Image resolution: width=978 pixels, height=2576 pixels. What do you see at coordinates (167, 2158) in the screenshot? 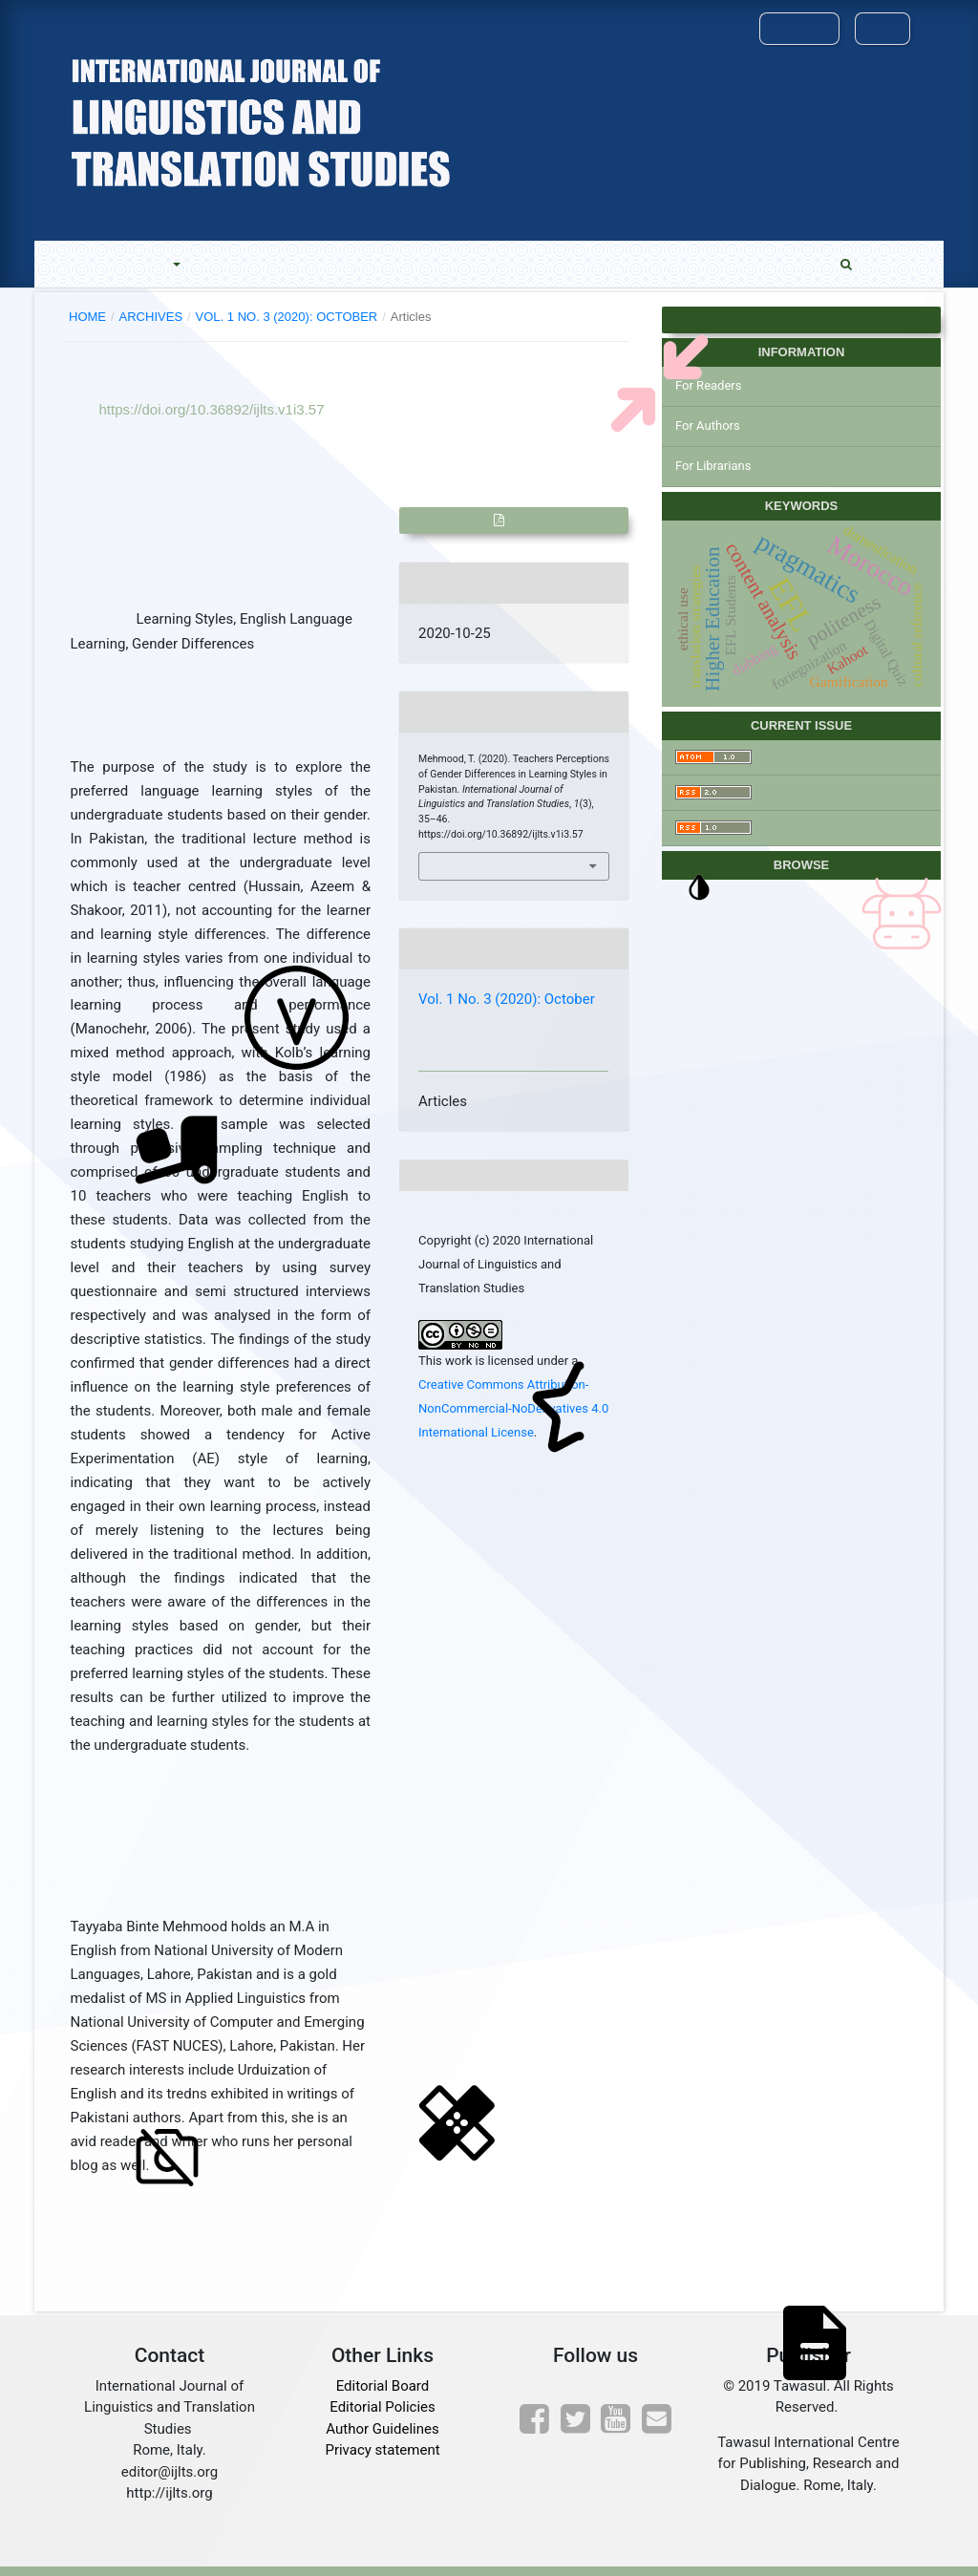
I see `camera is disabled or turned off` at bounding box center [167, 2158].